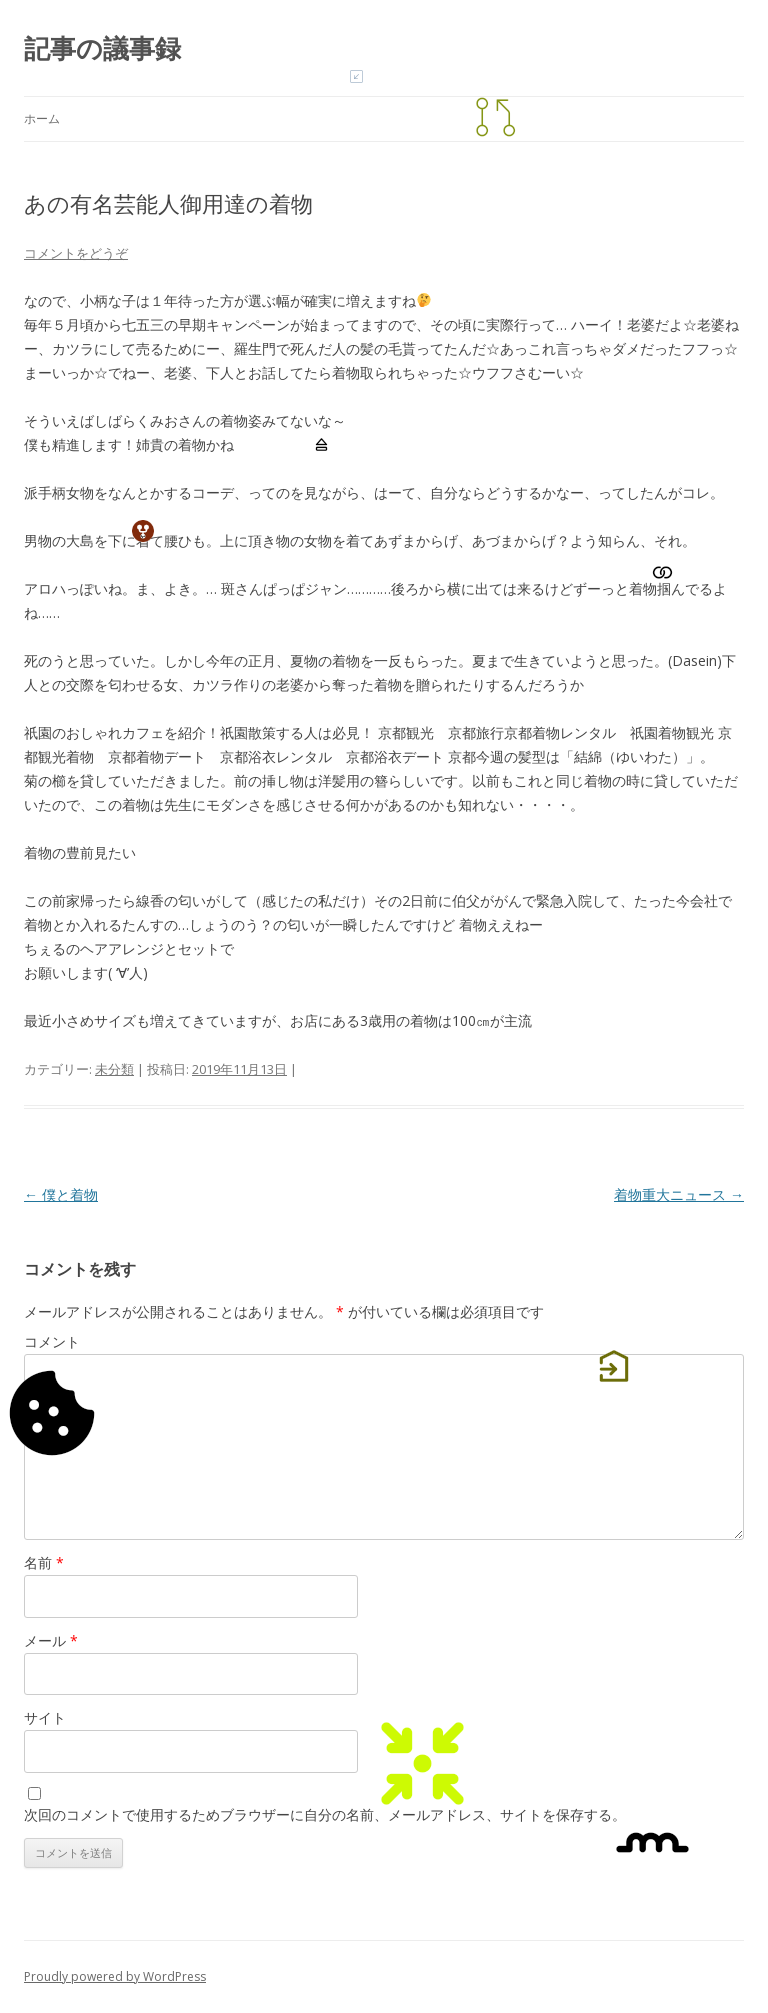 This screenshot has height=2013, width=768. I want to click on eject media or disc from player, so click(321, 444).